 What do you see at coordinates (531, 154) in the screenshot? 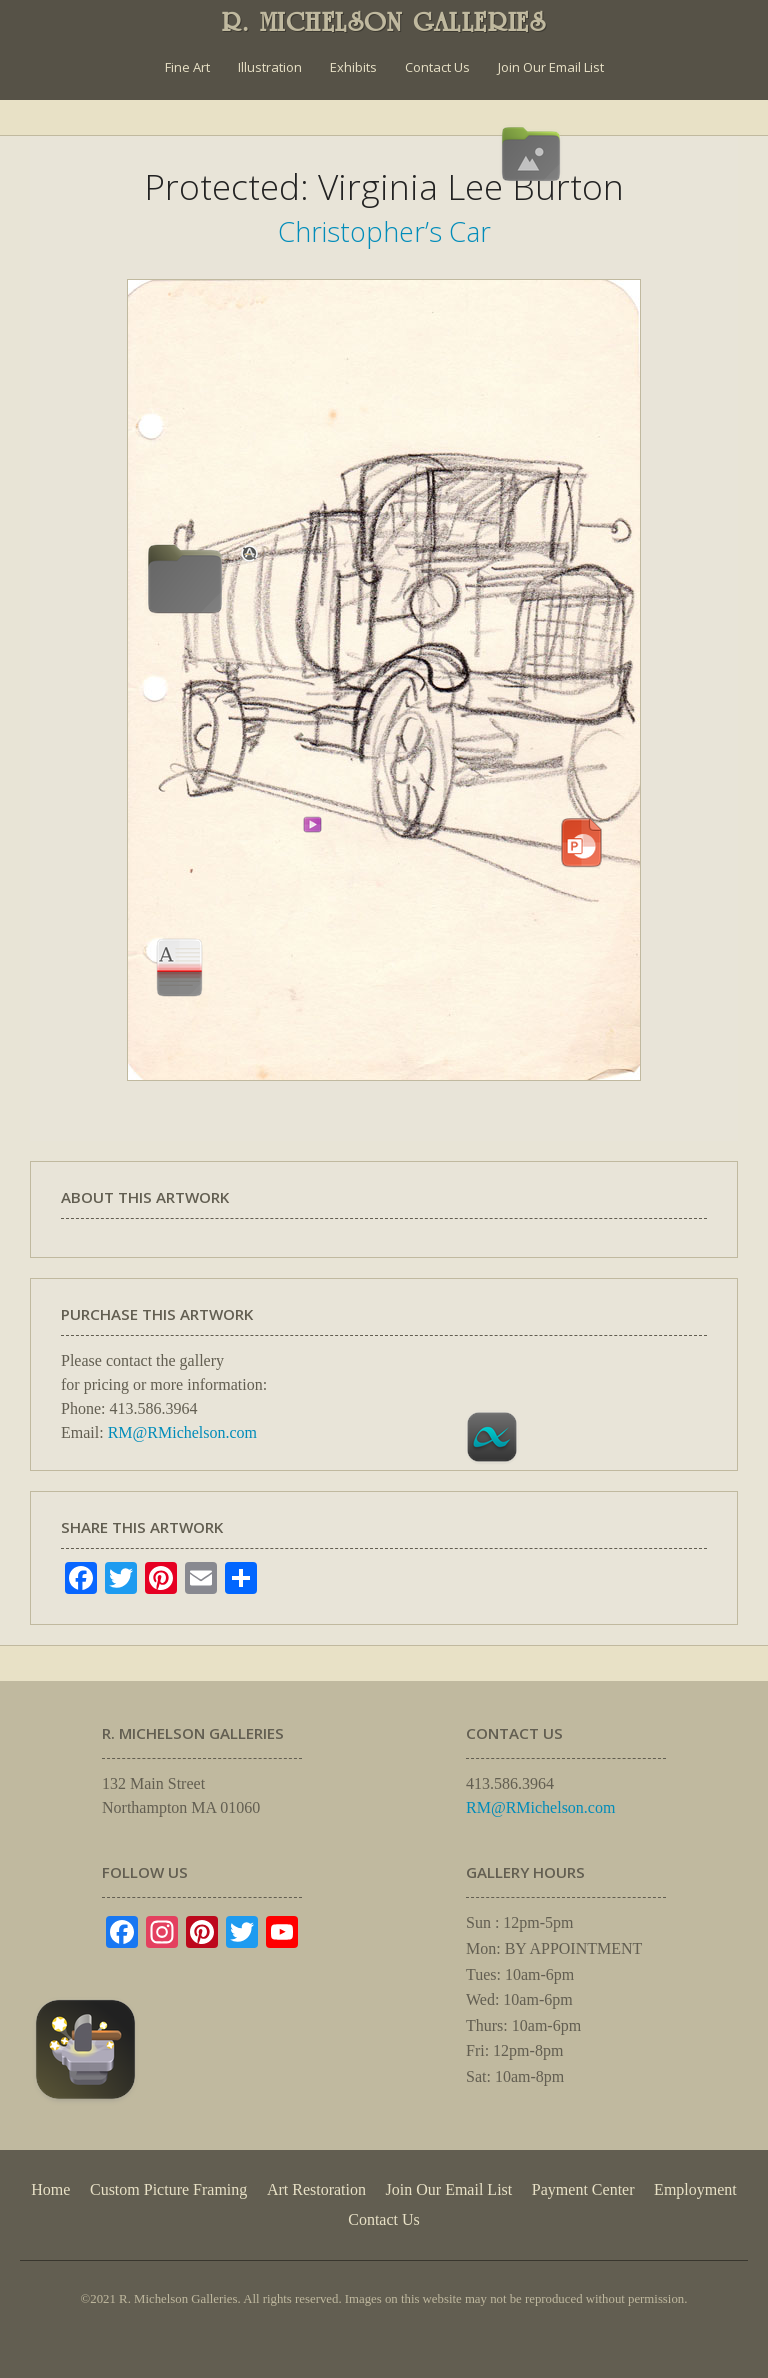
I see `open your pictures folder` at bounding box center [531, 154].